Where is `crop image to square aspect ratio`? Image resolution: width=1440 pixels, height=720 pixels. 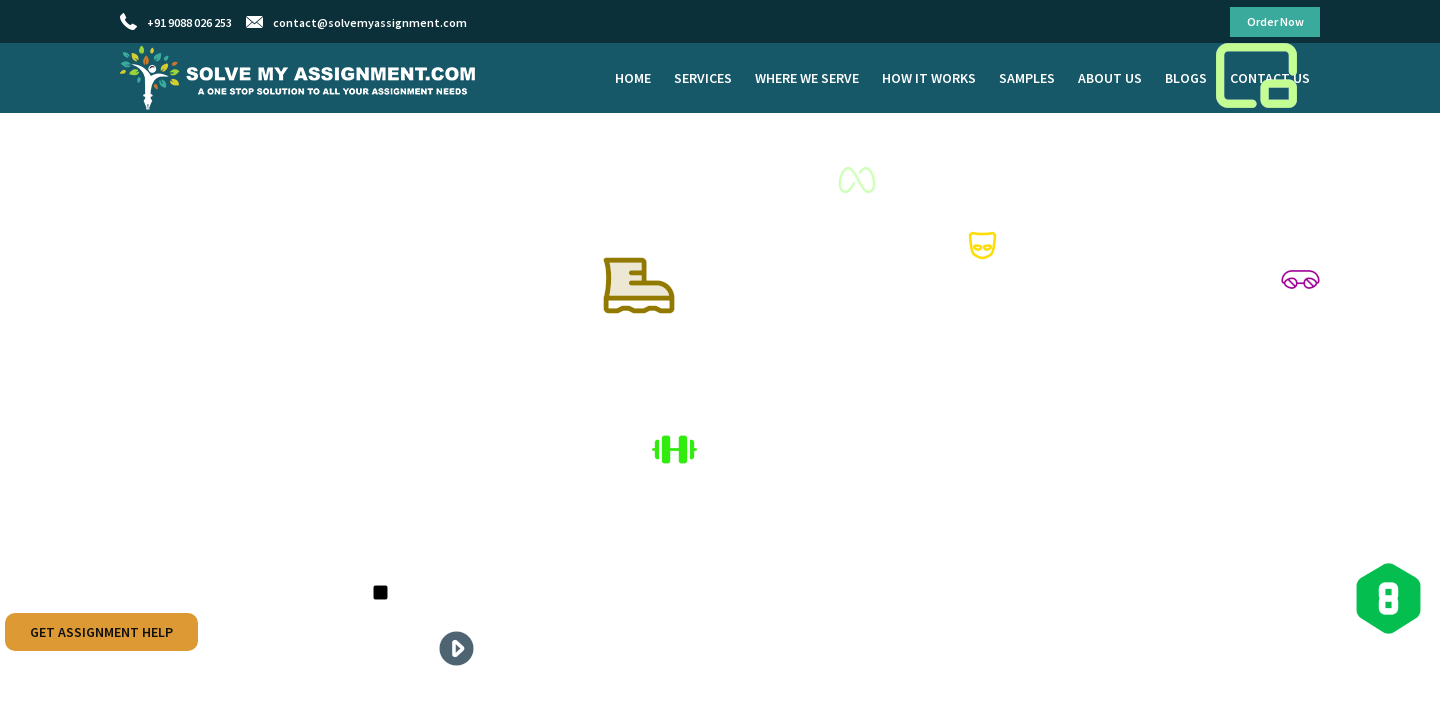 crop image to square aspect ratio is located at coordinates (380, 592).